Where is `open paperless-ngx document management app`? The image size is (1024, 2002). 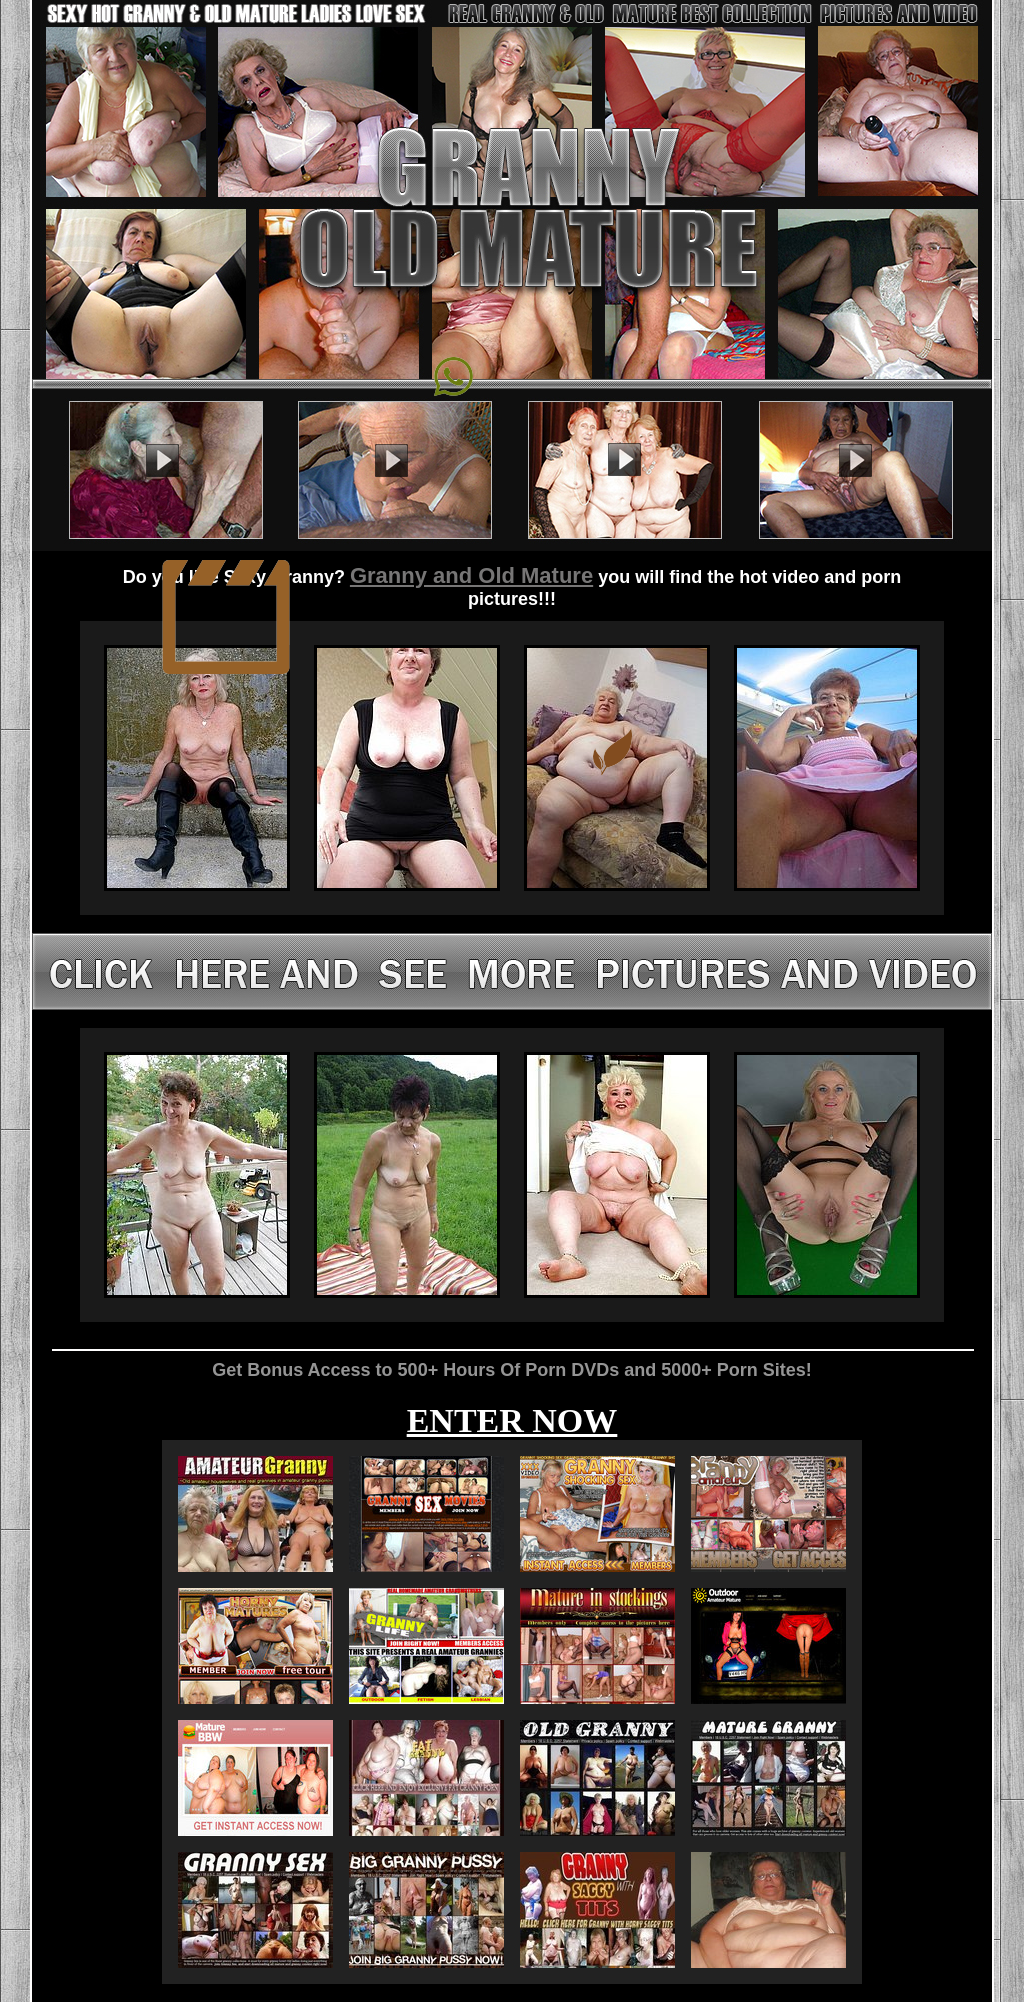 open paperless-ngx document management app is located at coordinates (612, 751).